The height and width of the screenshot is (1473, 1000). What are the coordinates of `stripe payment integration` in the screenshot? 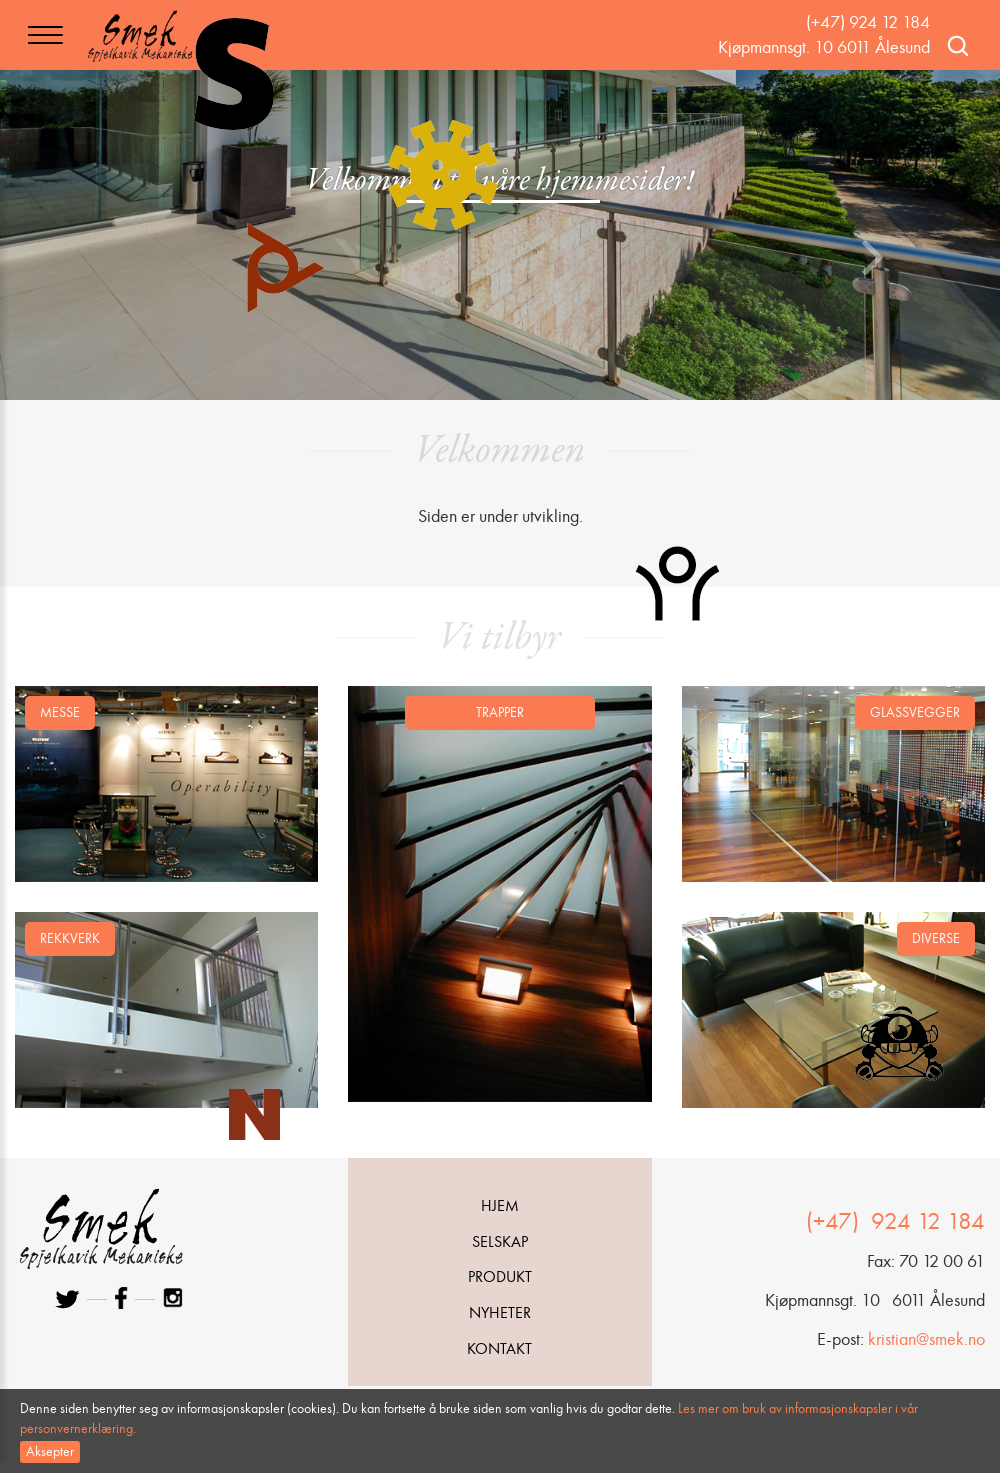 It's located at (234, 74).